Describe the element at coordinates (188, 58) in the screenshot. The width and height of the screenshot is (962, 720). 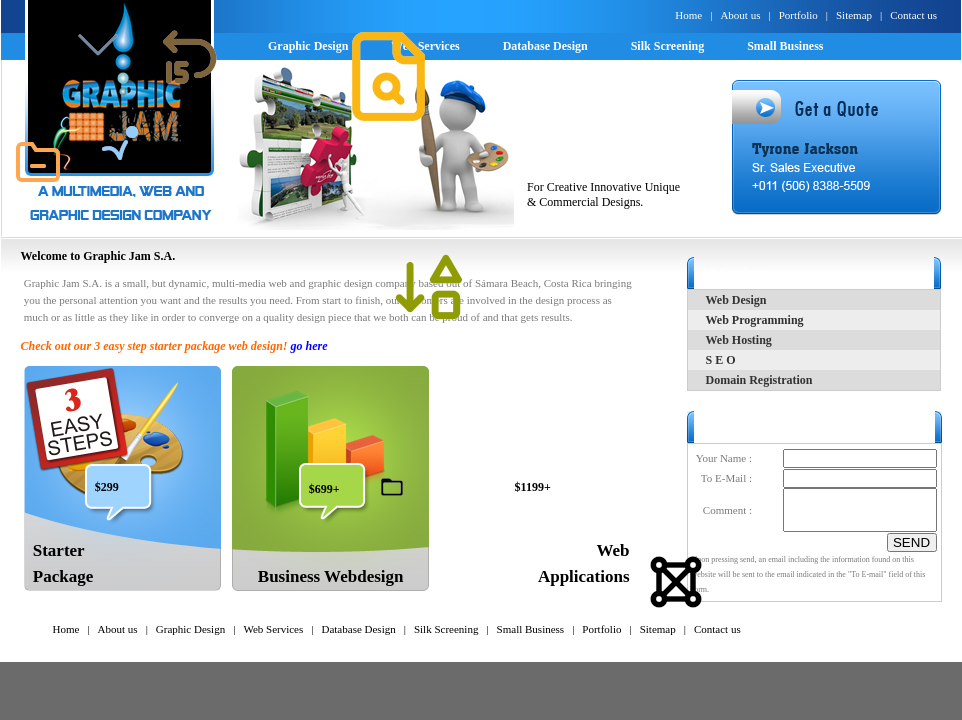
I see `skip back 15 seconds in media playback` at that location.